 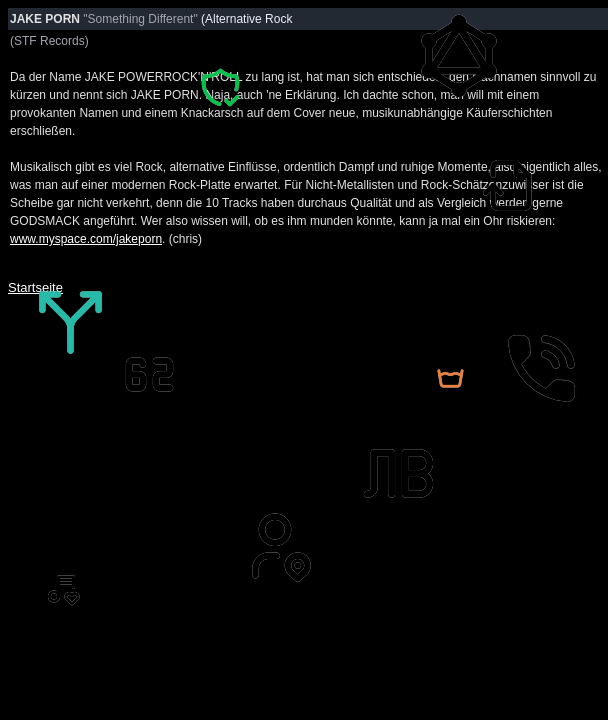 I want to click on split into two paths or options, so click(x=70, y=322).